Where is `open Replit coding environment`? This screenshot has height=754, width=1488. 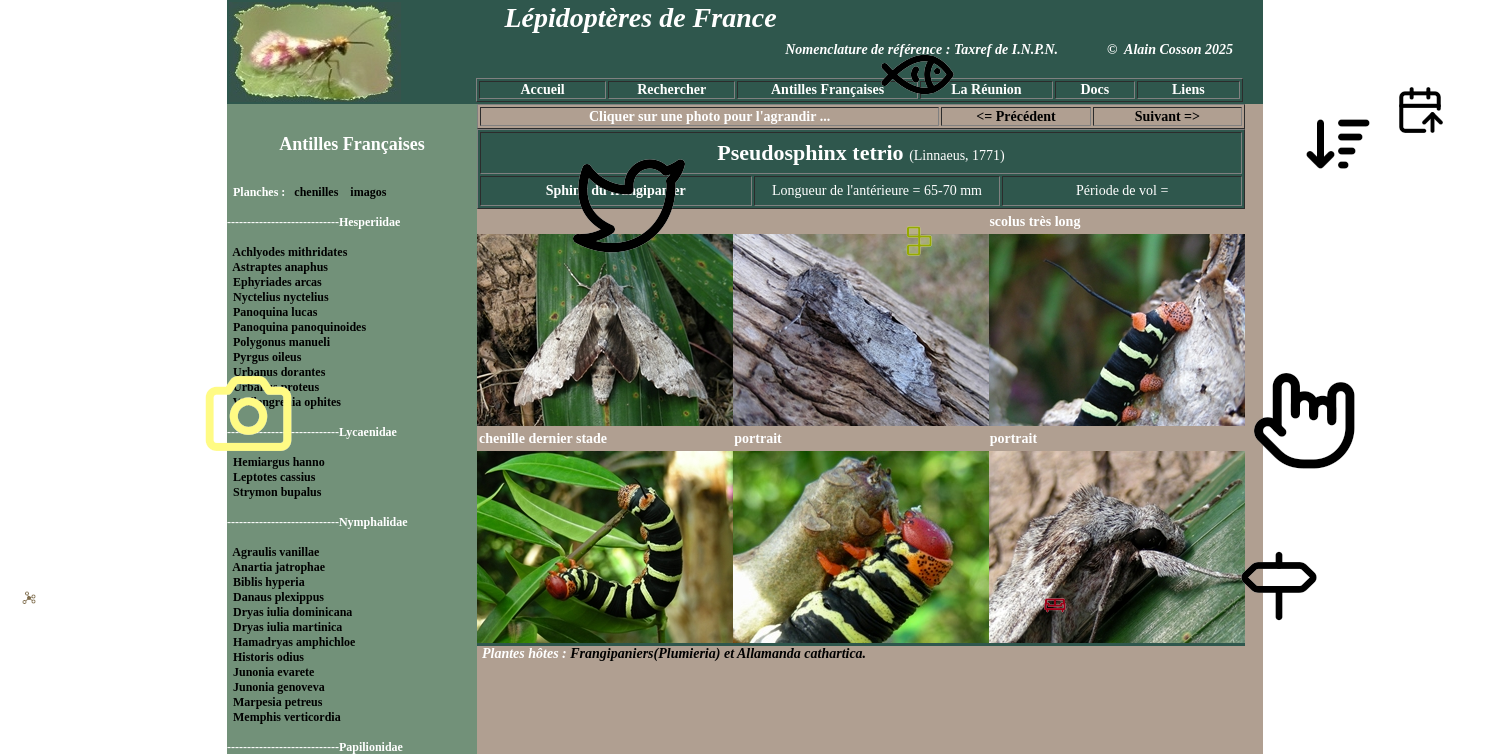 open Replit coding environment is located at coordinates (917, 241).